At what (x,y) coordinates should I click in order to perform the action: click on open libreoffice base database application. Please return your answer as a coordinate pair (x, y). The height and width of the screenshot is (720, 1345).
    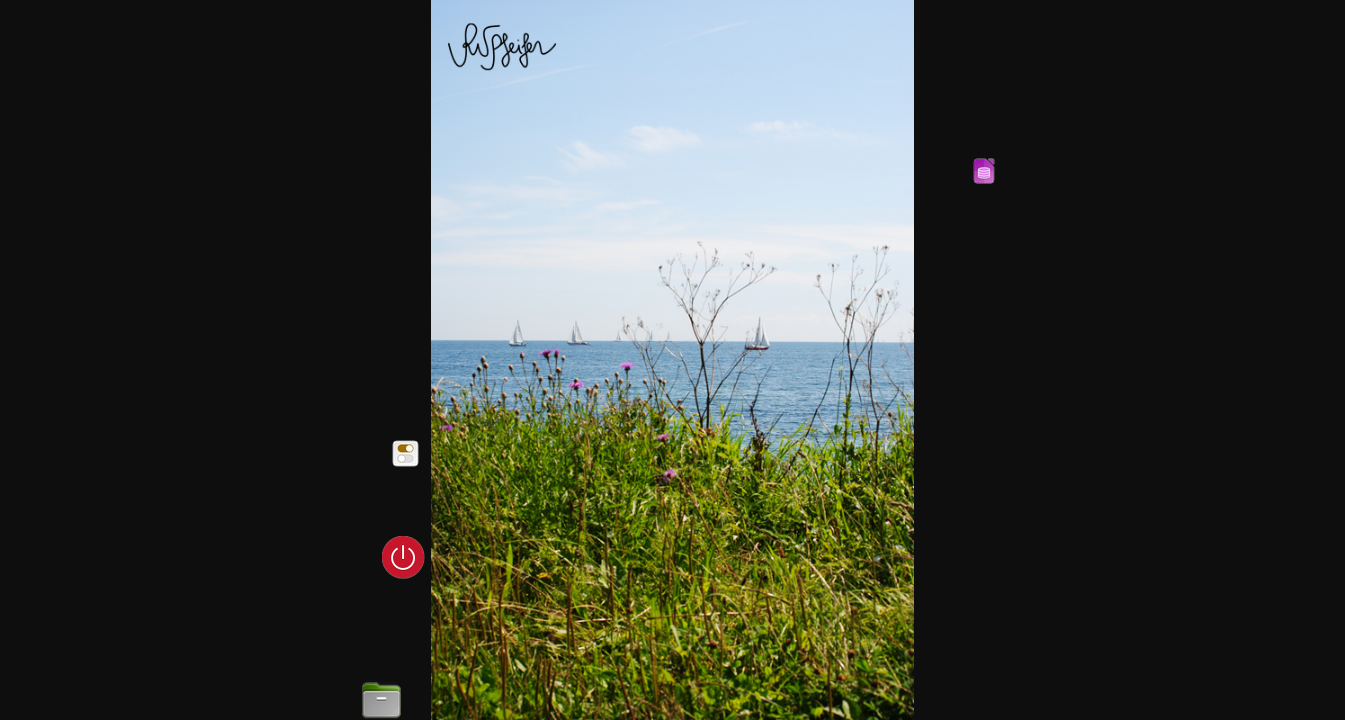
    Looking at the image, I should click on (984, 171).